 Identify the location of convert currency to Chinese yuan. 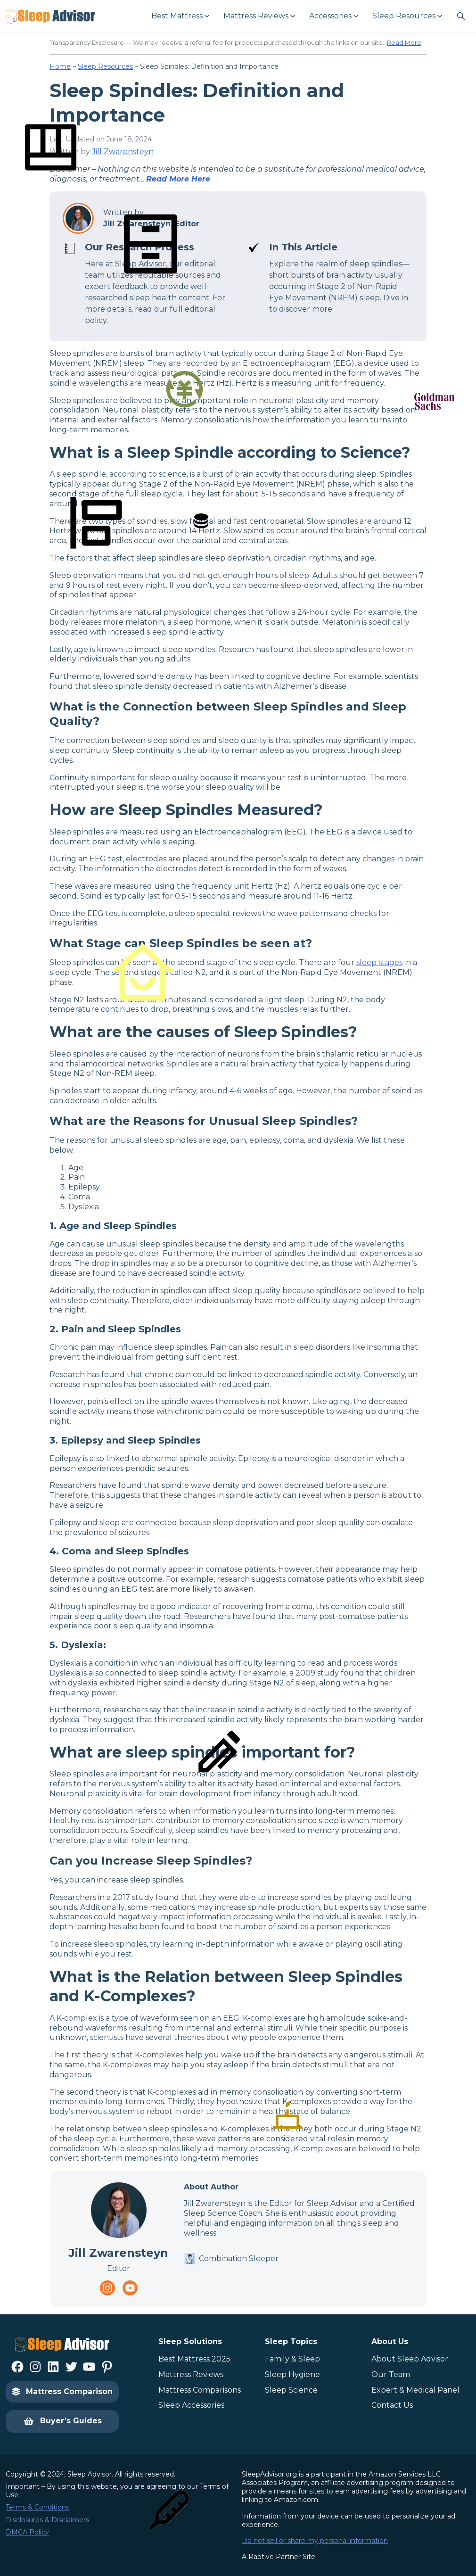
(184, 389).